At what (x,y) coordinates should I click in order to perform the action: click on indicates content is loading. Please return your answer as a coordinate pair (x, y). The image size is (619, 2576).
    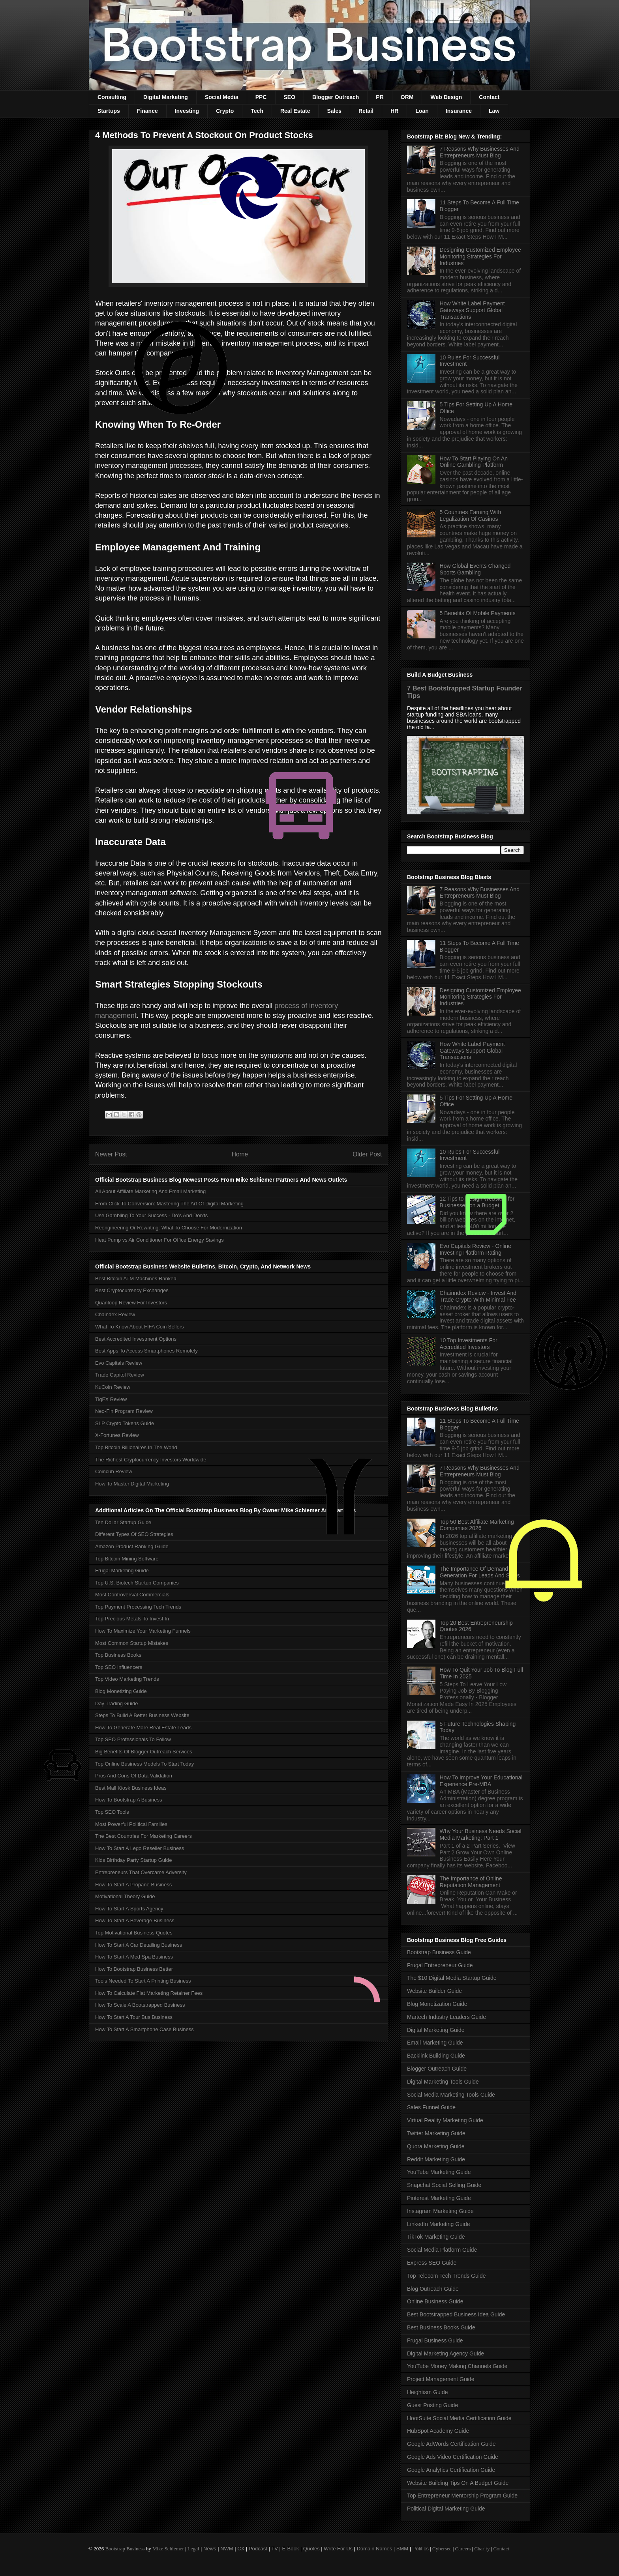
    Looking at the image, I should click on (354, 2002).